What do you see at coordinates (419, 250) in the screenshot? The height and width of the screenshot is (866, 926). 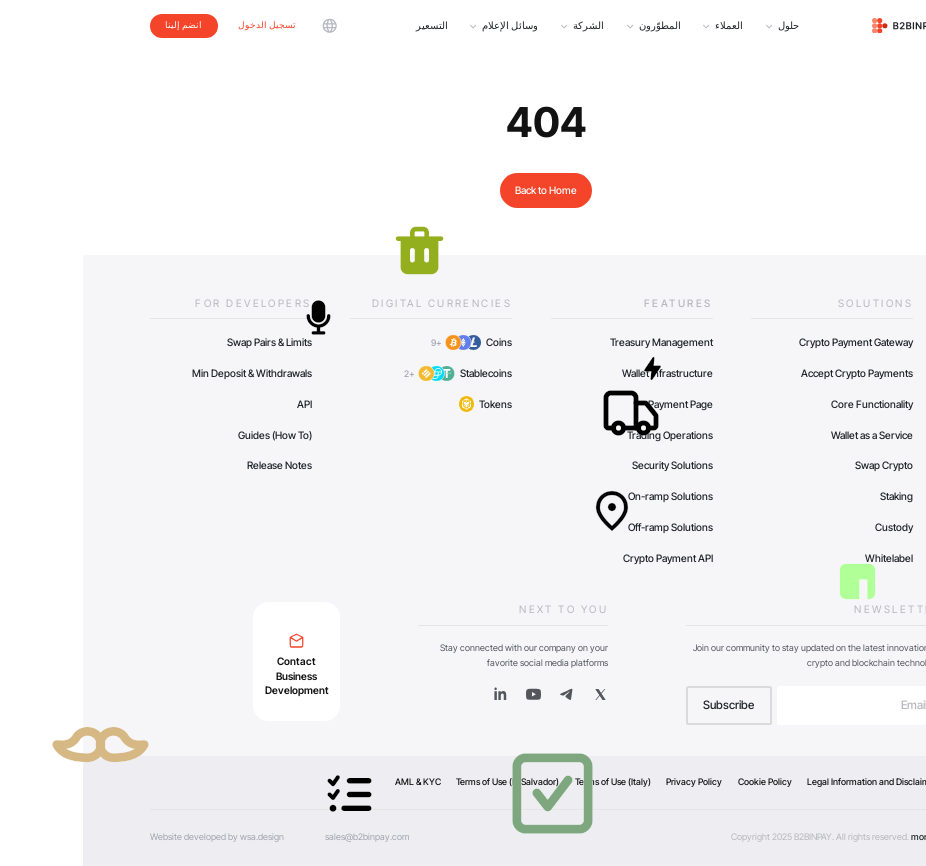 I see `delete selected item` at bounding box center [419, 250].